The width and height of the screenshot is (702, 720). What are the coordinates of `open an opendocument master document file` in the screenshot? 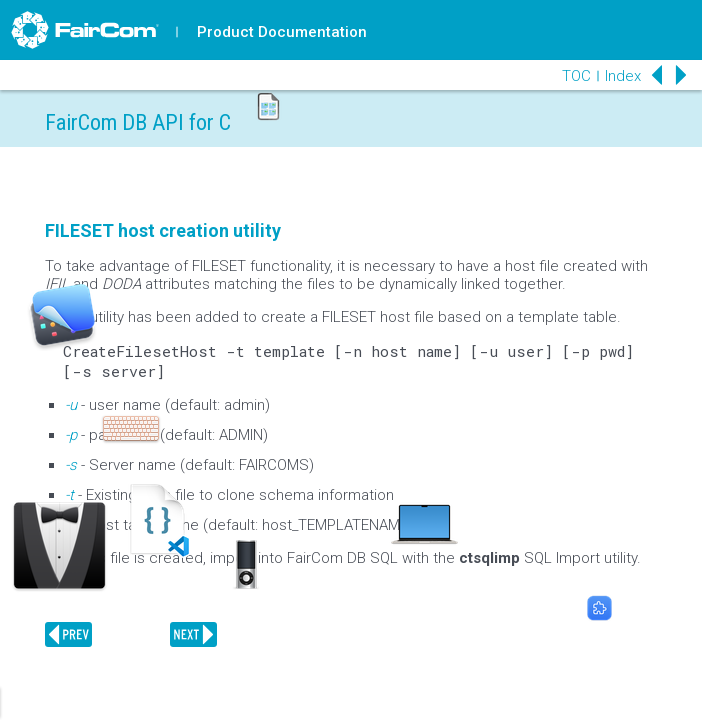 It's located at (268, 106).